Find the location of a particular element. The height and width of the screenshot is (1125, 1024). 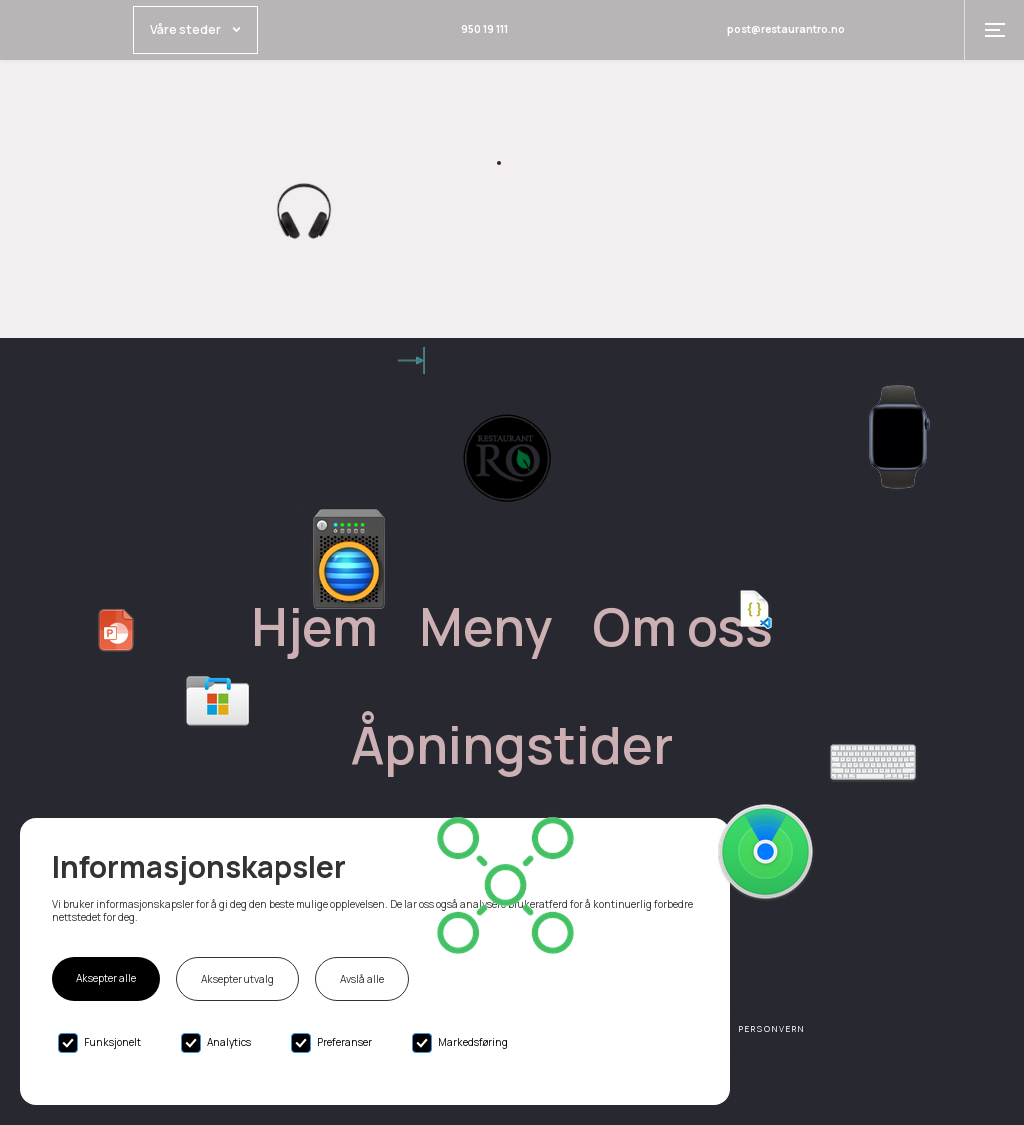

connect to a wireless keyboard is located at coordinates (873, 762).